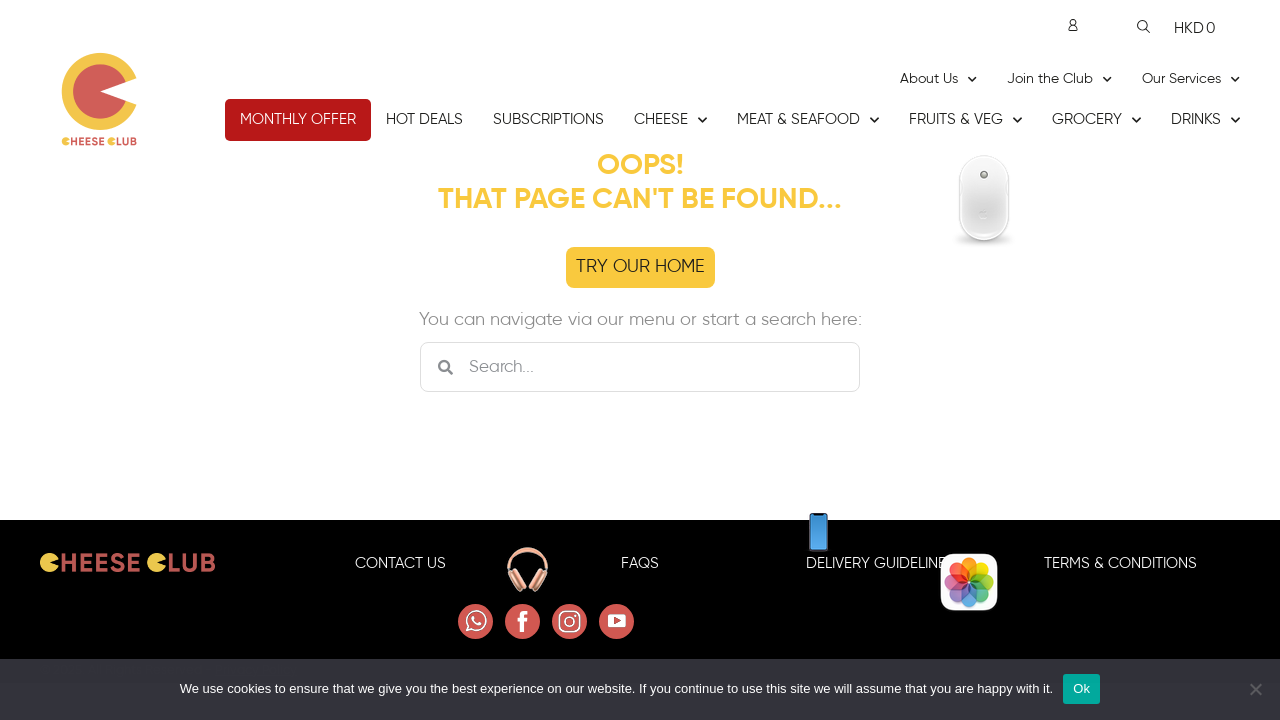 This screenshot has width=1280, height=720. Describe the element at coordinates (527, 569) in the screenshot. I see `airpods max headphones in orange color variant` at that location.